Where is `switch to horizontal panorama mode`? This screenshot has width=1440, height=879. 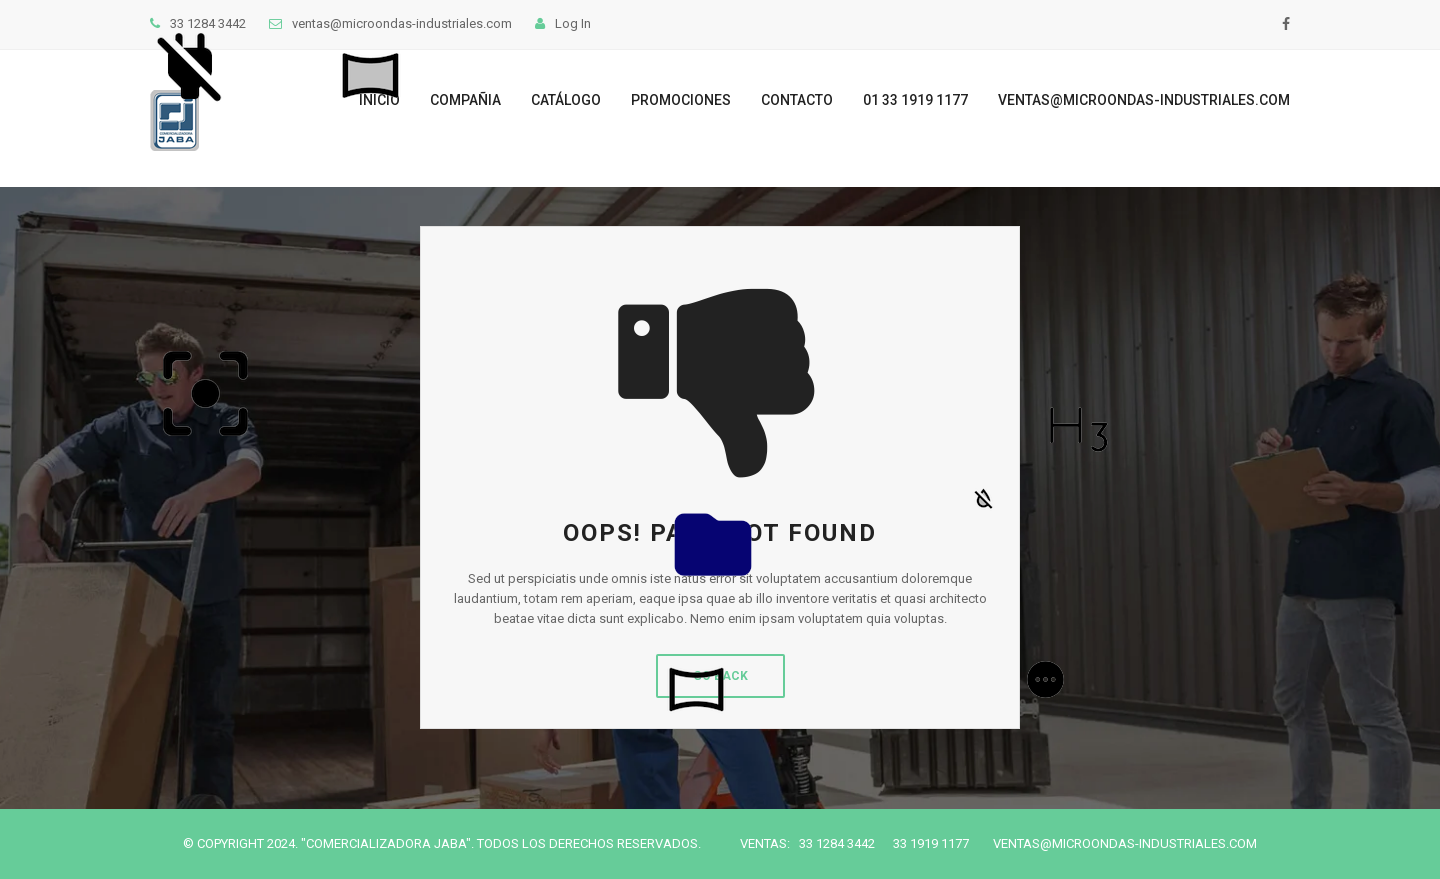 switch to horizontal panorama mode is located at coordinates (696, 689).